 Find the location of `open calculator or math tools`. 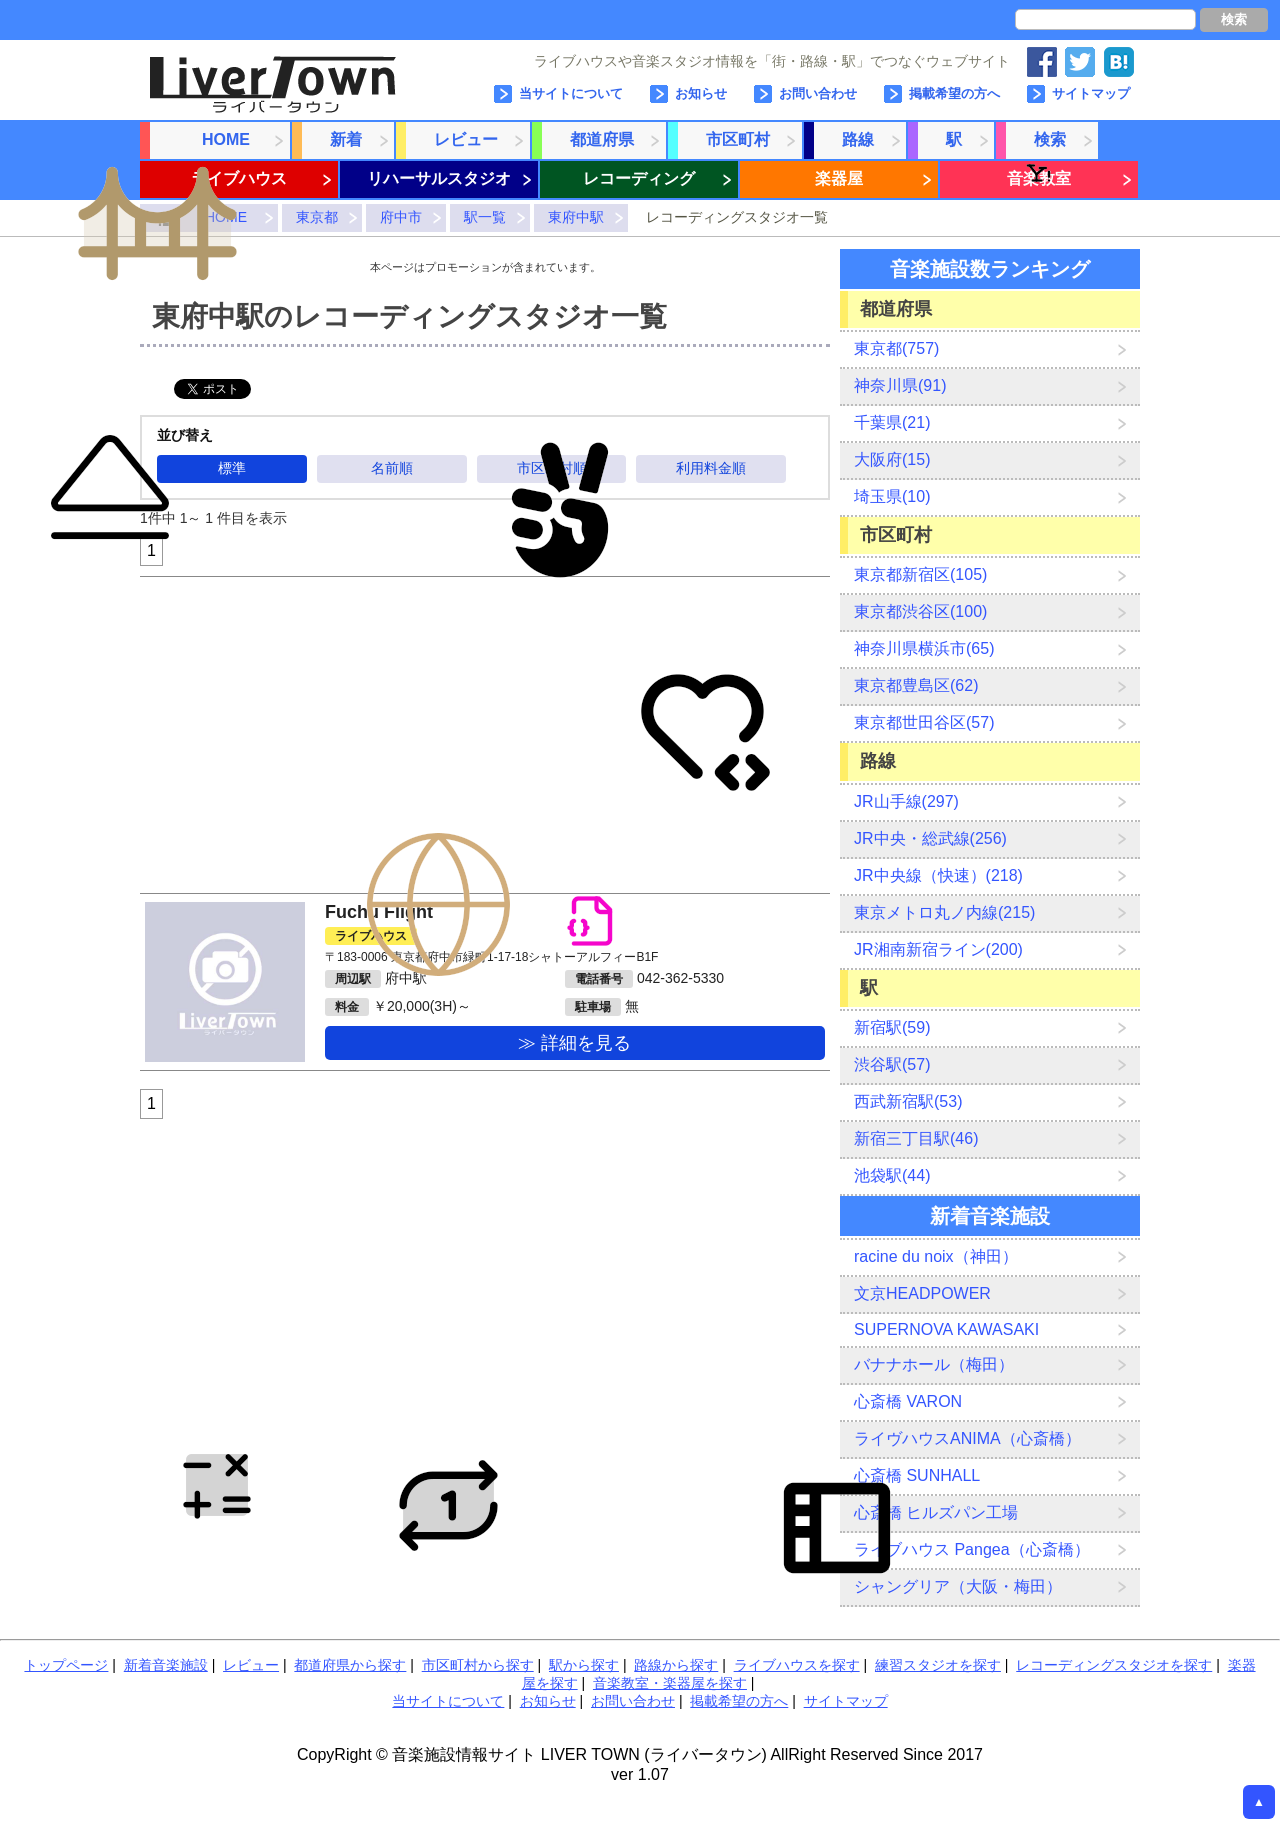

open calculator or math tools is located at coordinates (217, 1485).